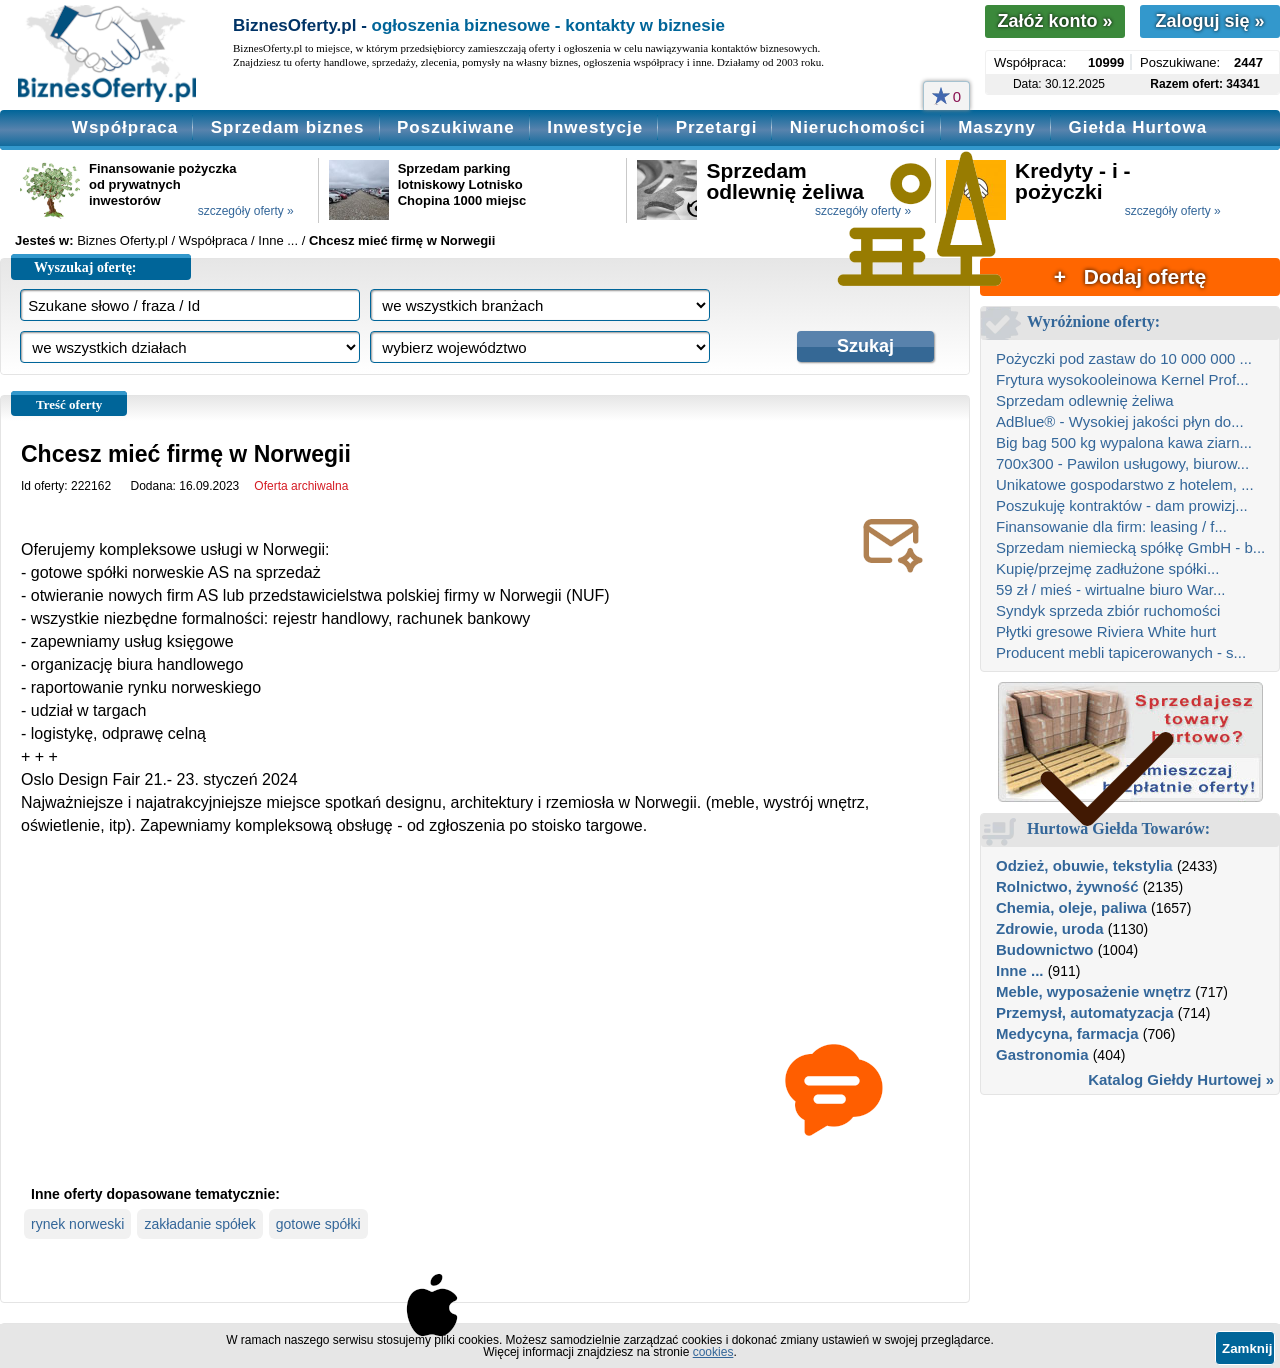 This screenshot has height=1368, width=1280. I want to click on apple product or service branding, so click(433, 1306).